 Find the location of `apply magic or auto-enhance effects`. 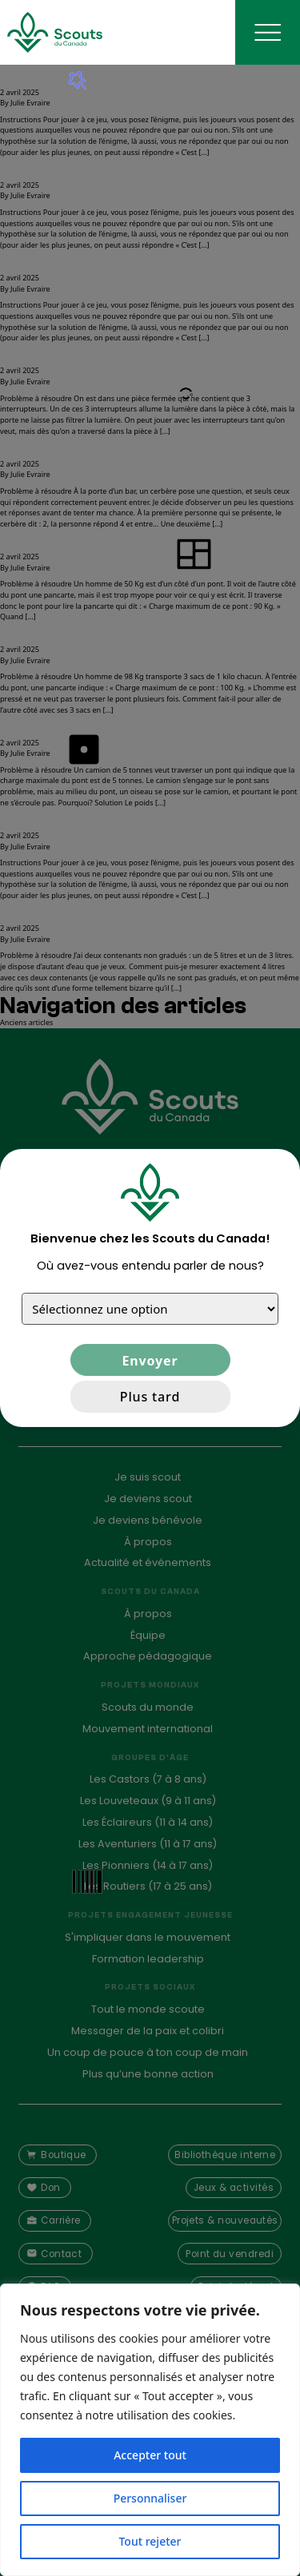

apply magic or auto-enhance effects is located at coordinates (77, 80).